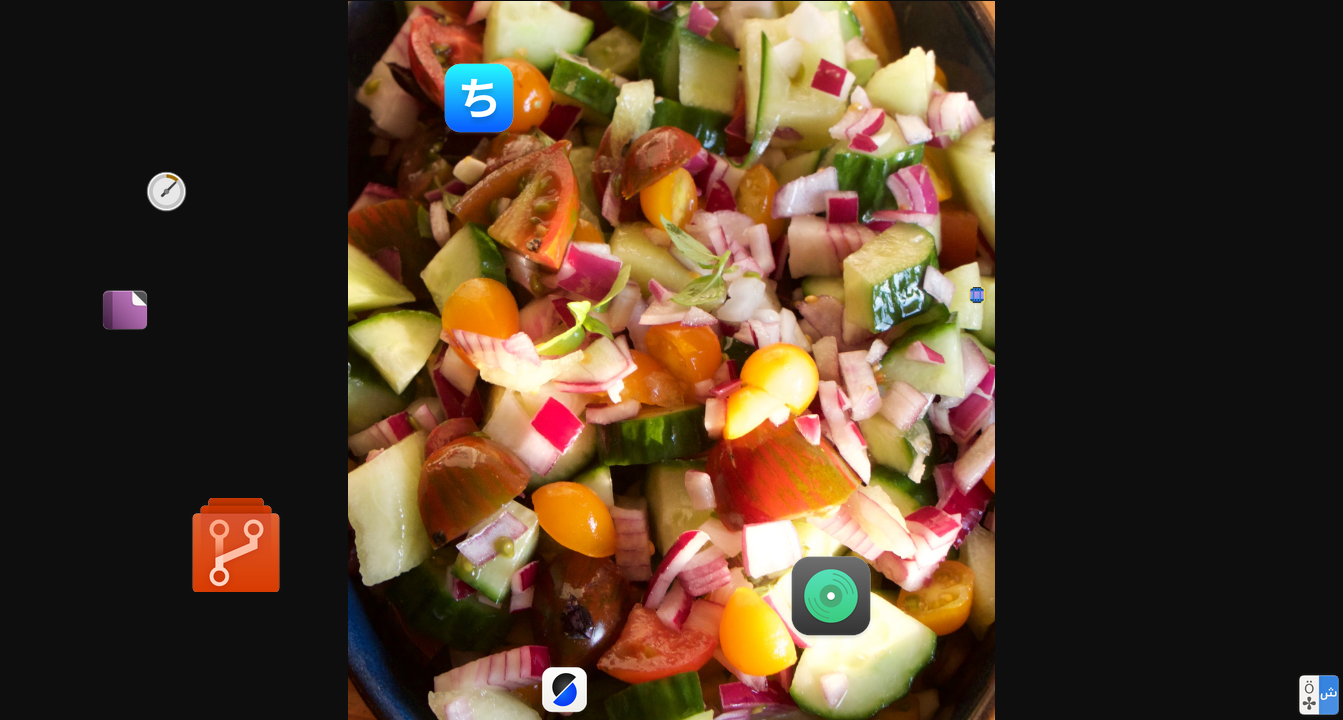 This screenshot has height=720, width=1343. Describe the element at coordinates (564, 689) in the screenshot. I see `open SuperSlicer 3D printing slicer application` at that location.